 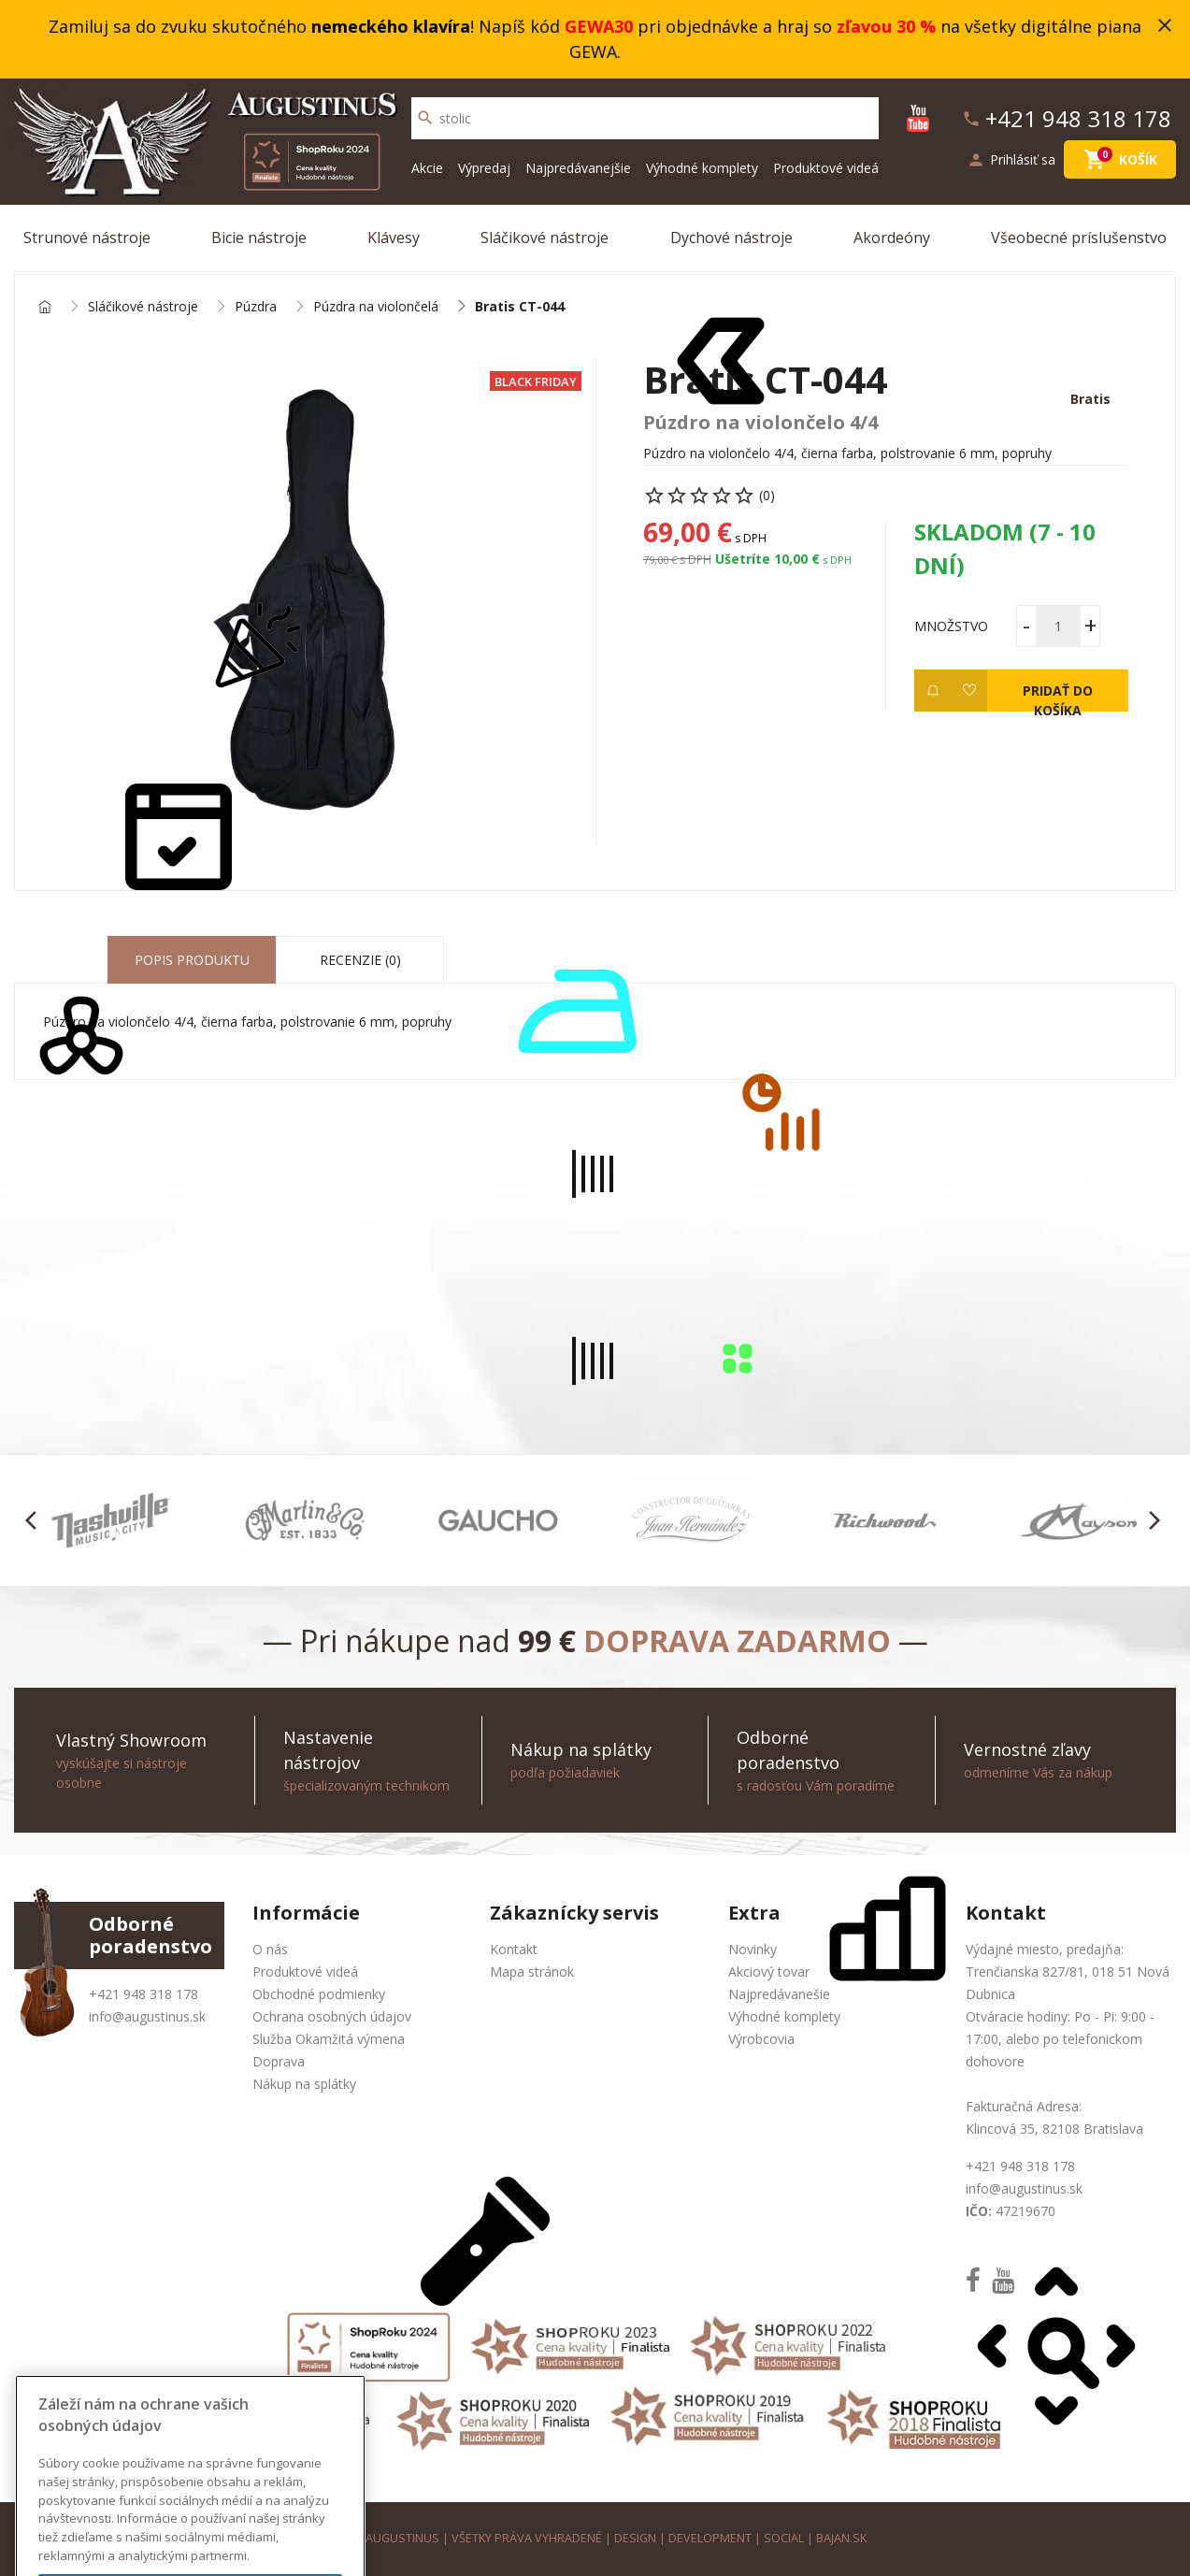 What do you see at coordinates (253, 650) in the screenshot?
I see `celebrate a completed milestone or achievement` at bounding box center [253, 650].